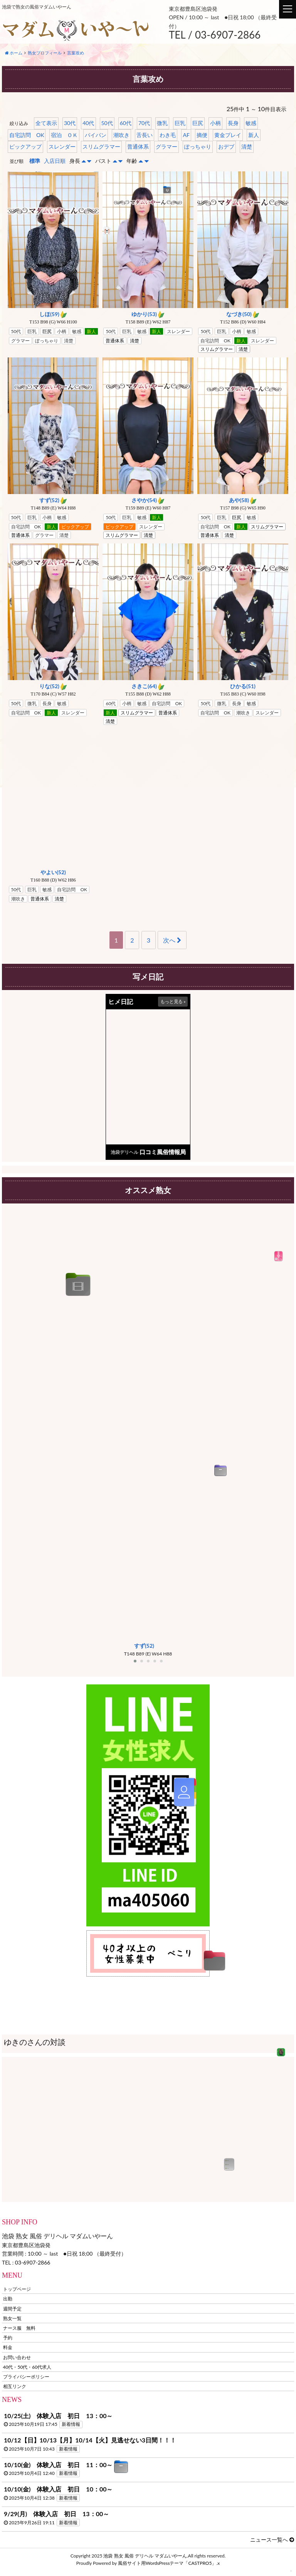 This screenshot has width=296, height=2576. Describe the element at coordinates (229, 2164) in the screenshot. I see `access network server settings` at that location.